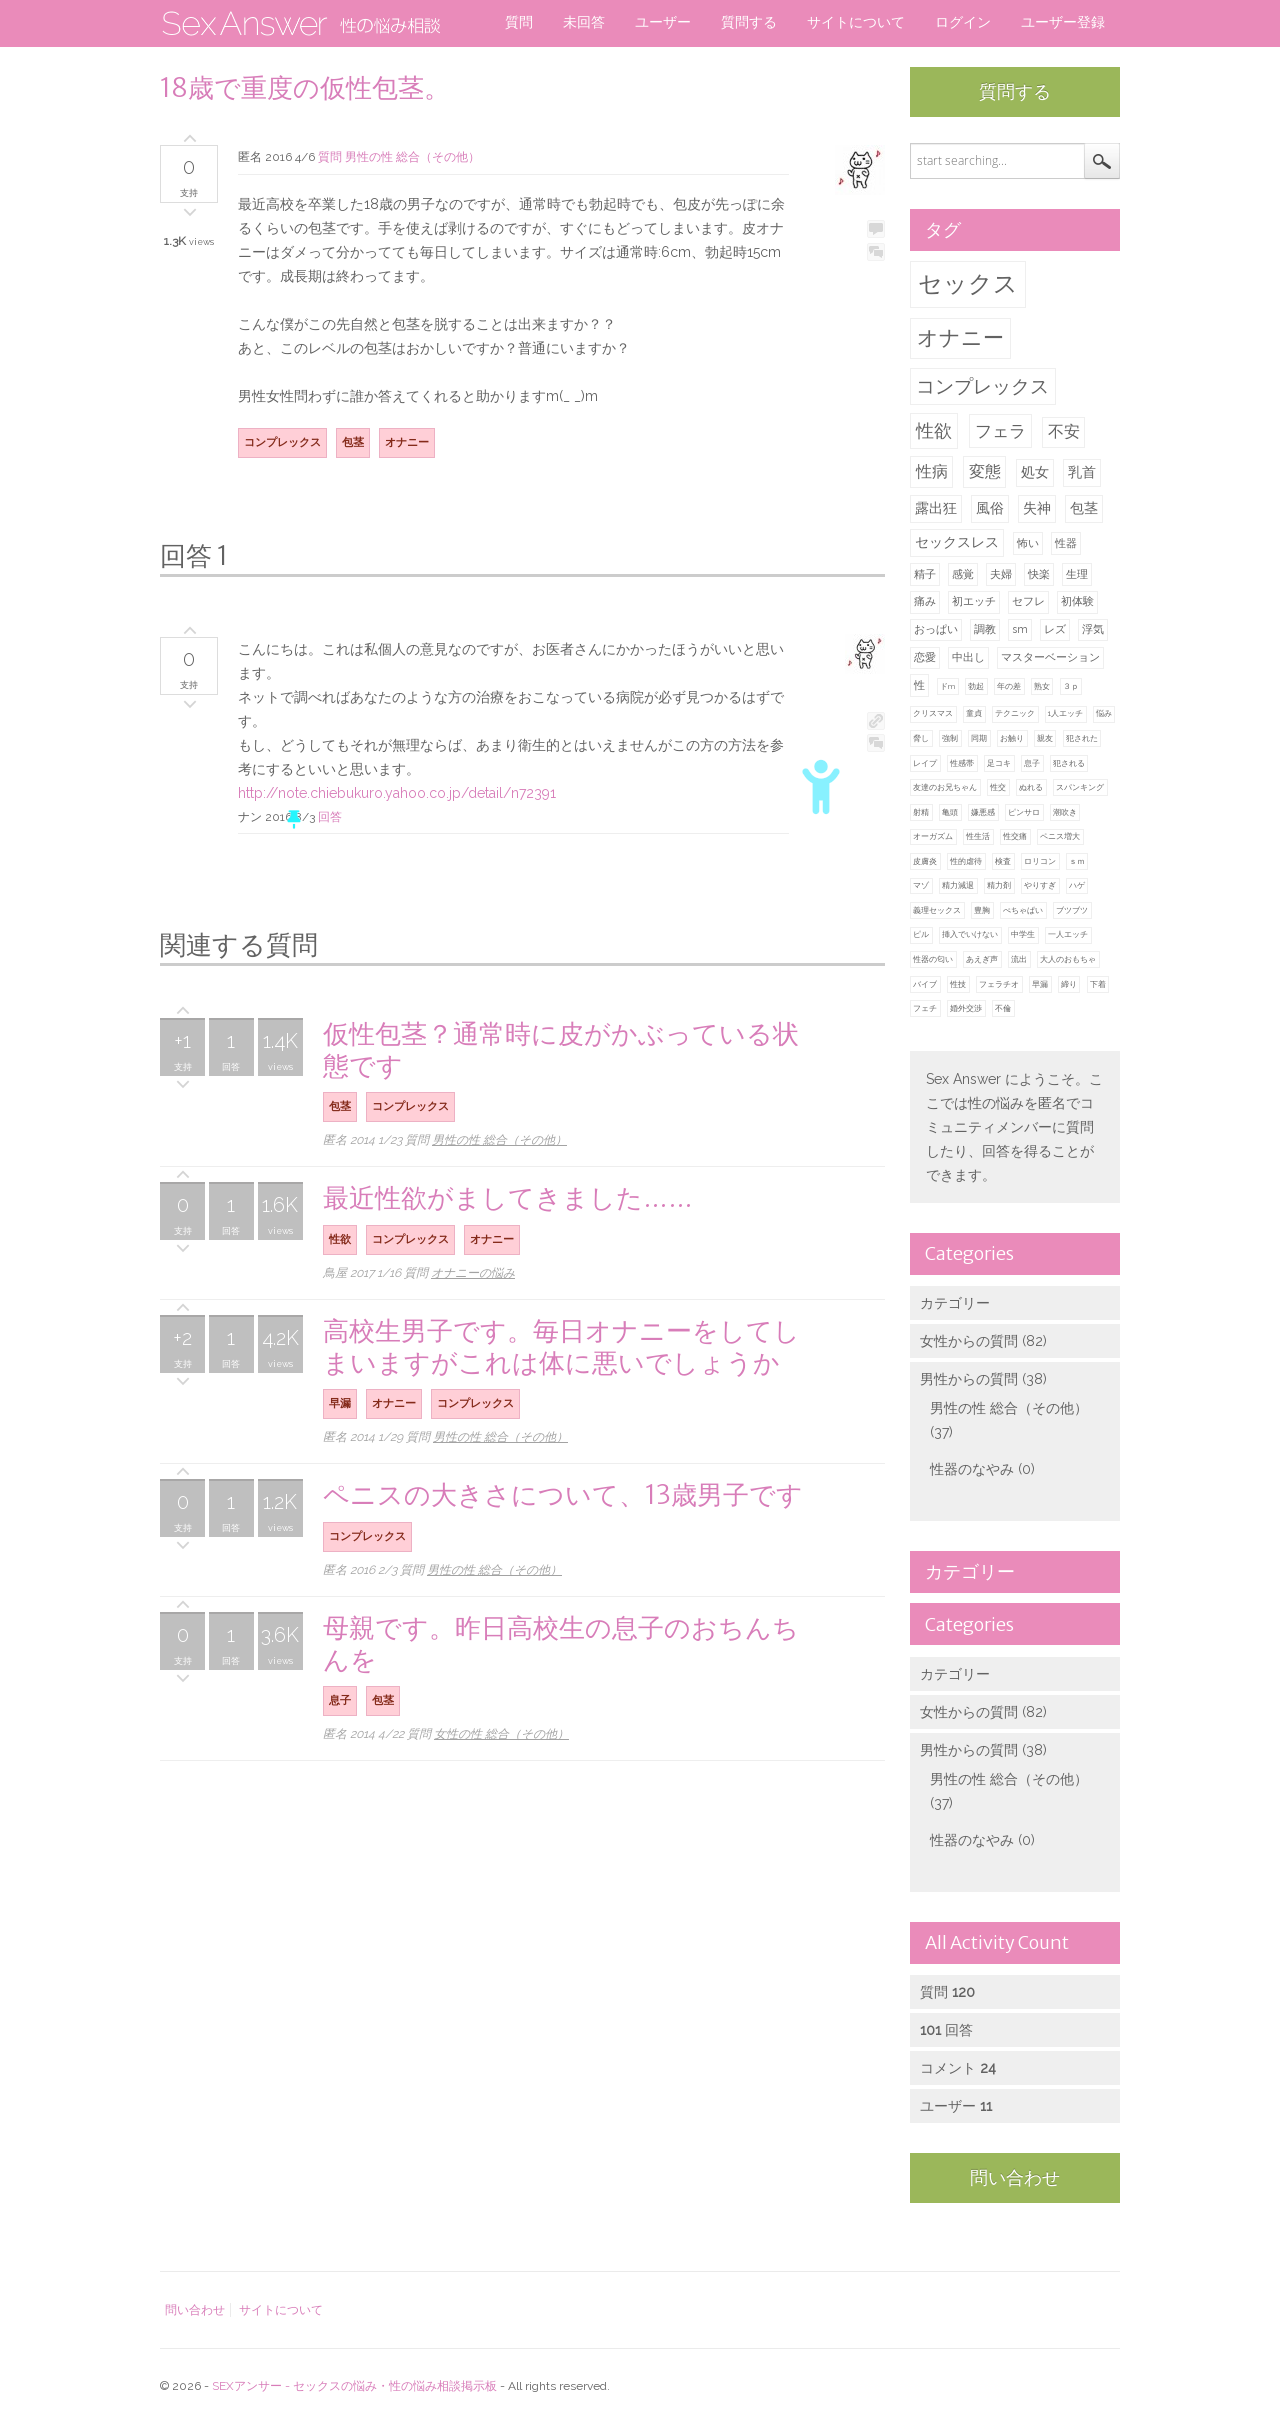 This screenshot has height=2424, width=1280. What do you see at coordinates (294, 819) in the screenshot?
I see `pin an item to keep it visible` at bounding box center [294, 819].